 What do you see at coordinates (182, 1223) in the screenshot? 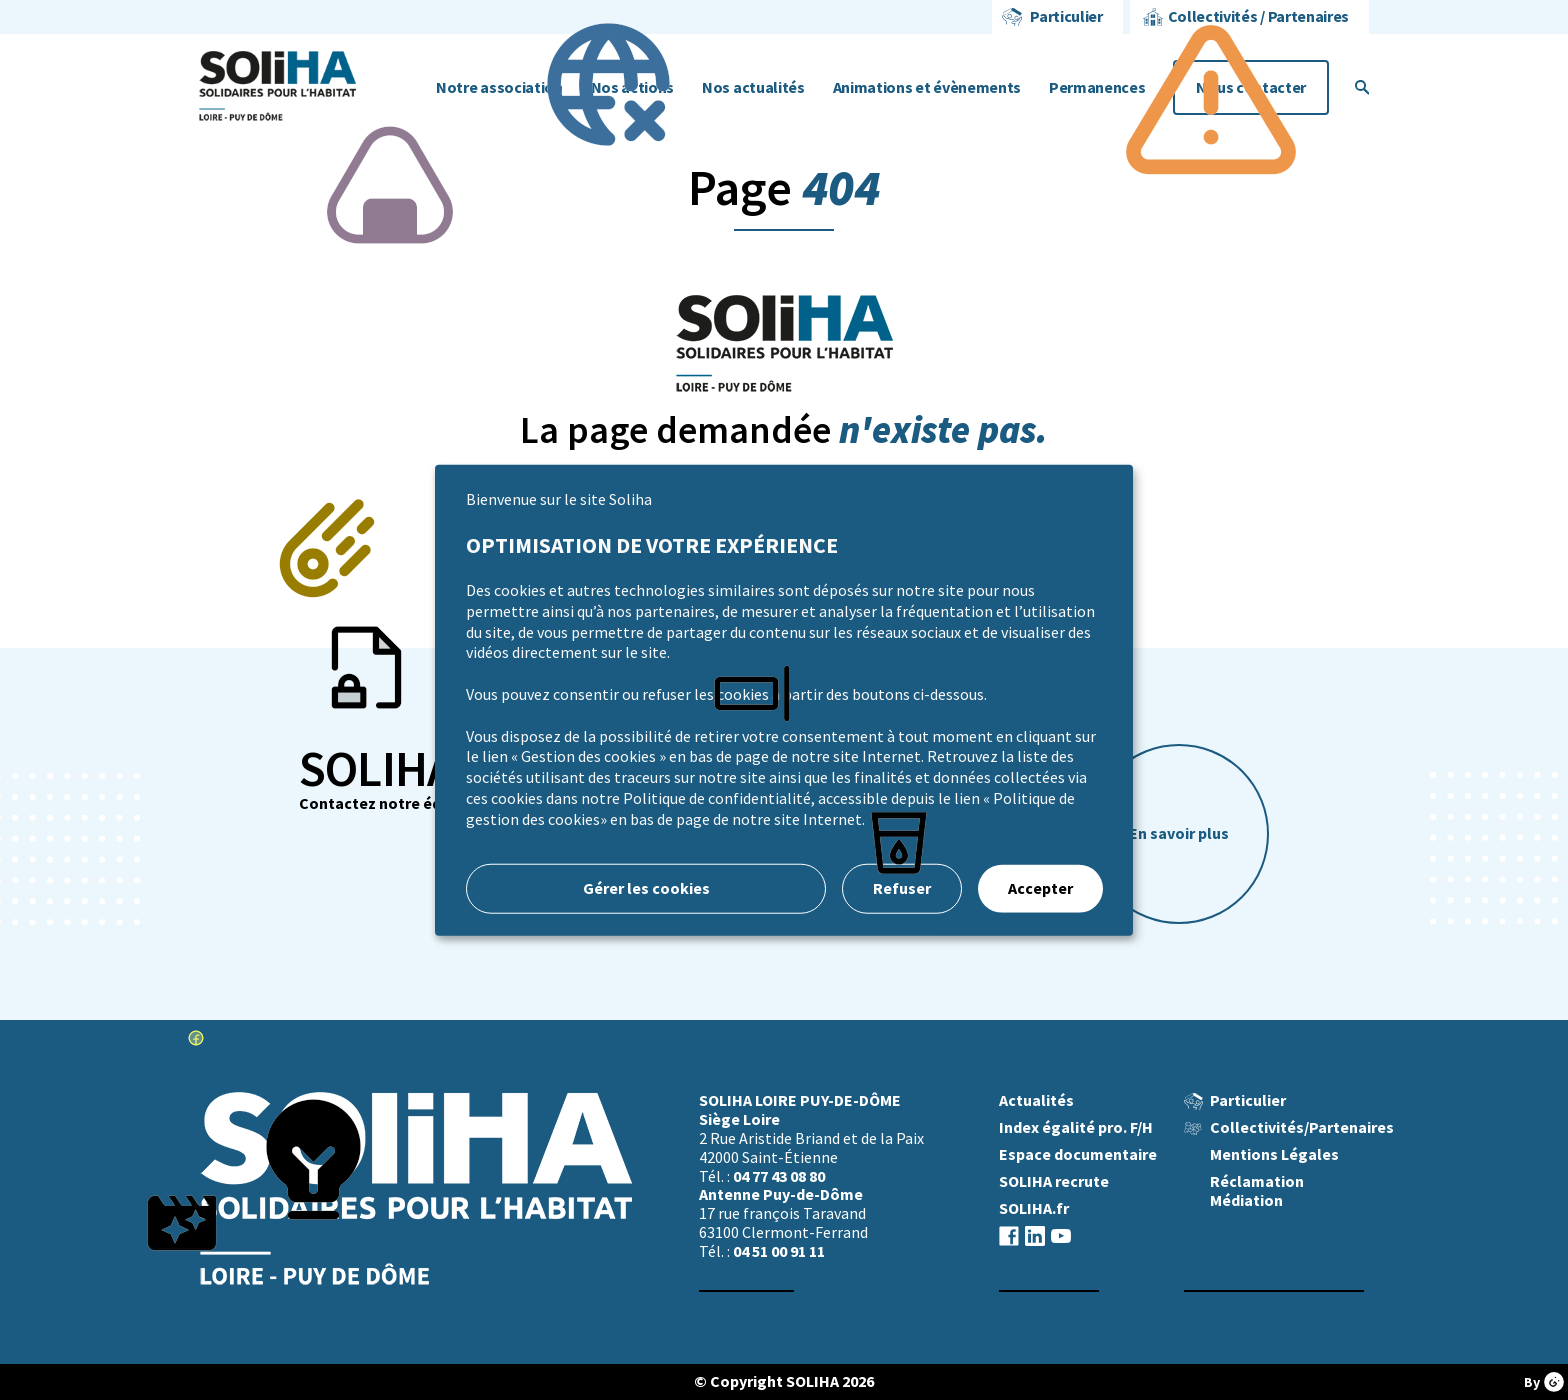
I see `apply visual effects or filters to a video` at bounding box center [182, 1223].